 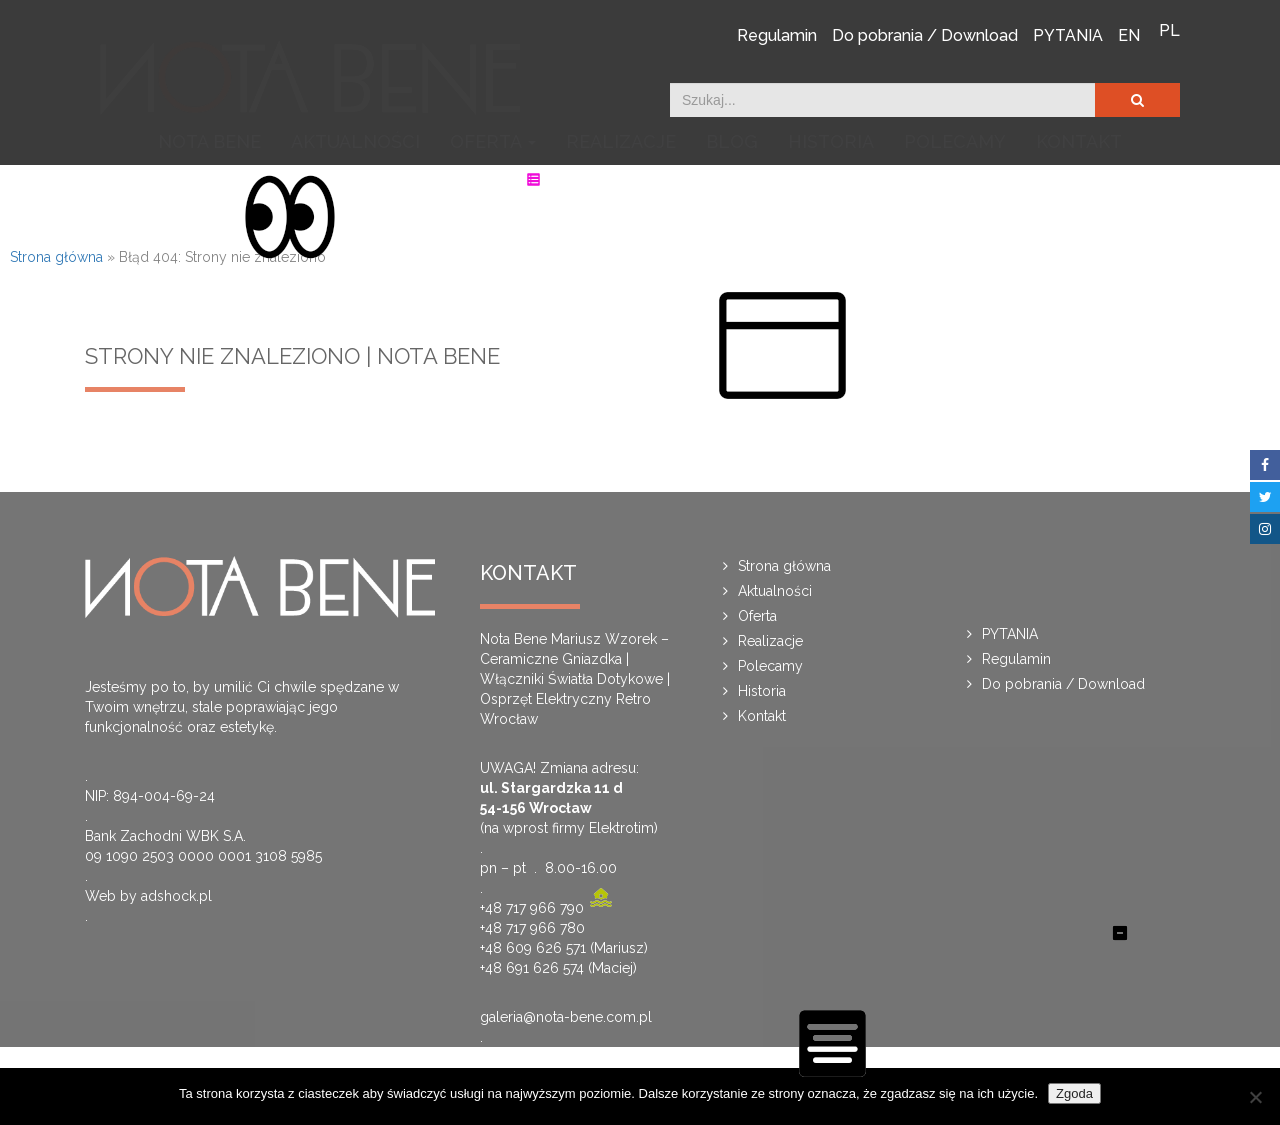 What do you see at coordinates (782, 345) in the screenshot?
I see `open web browser` at bounding box center [782, 345].